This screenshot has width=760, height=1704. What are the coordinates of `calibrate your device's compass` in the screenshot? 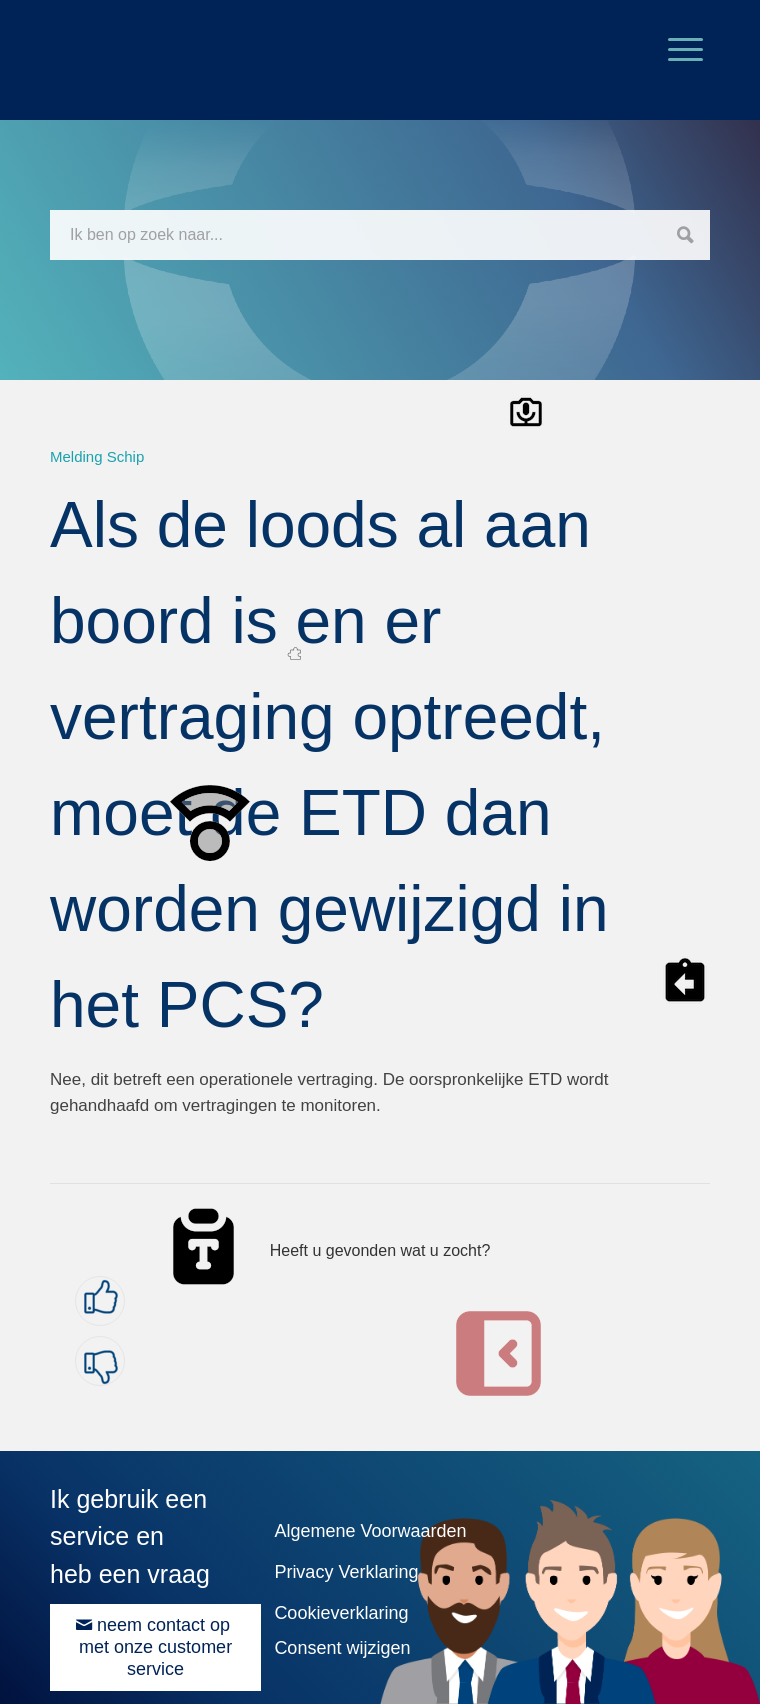 It's located at (210, 821).